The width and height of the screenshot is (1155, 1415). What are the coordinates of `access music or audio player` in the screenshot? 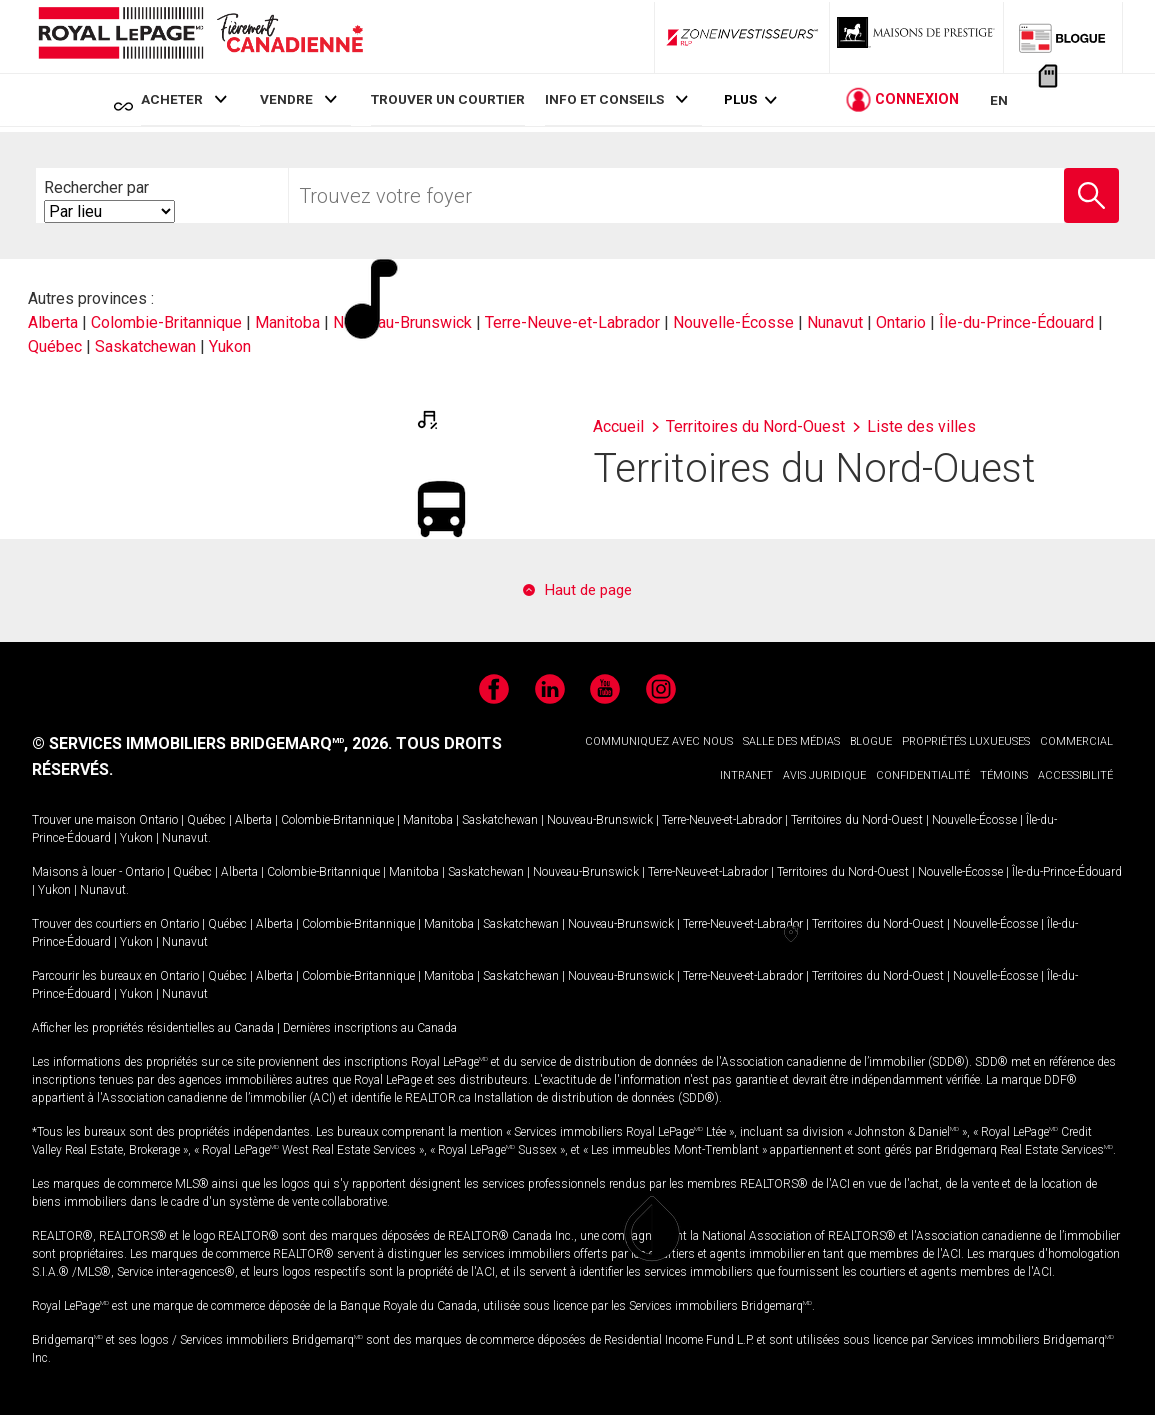 It's located at (371, 299).